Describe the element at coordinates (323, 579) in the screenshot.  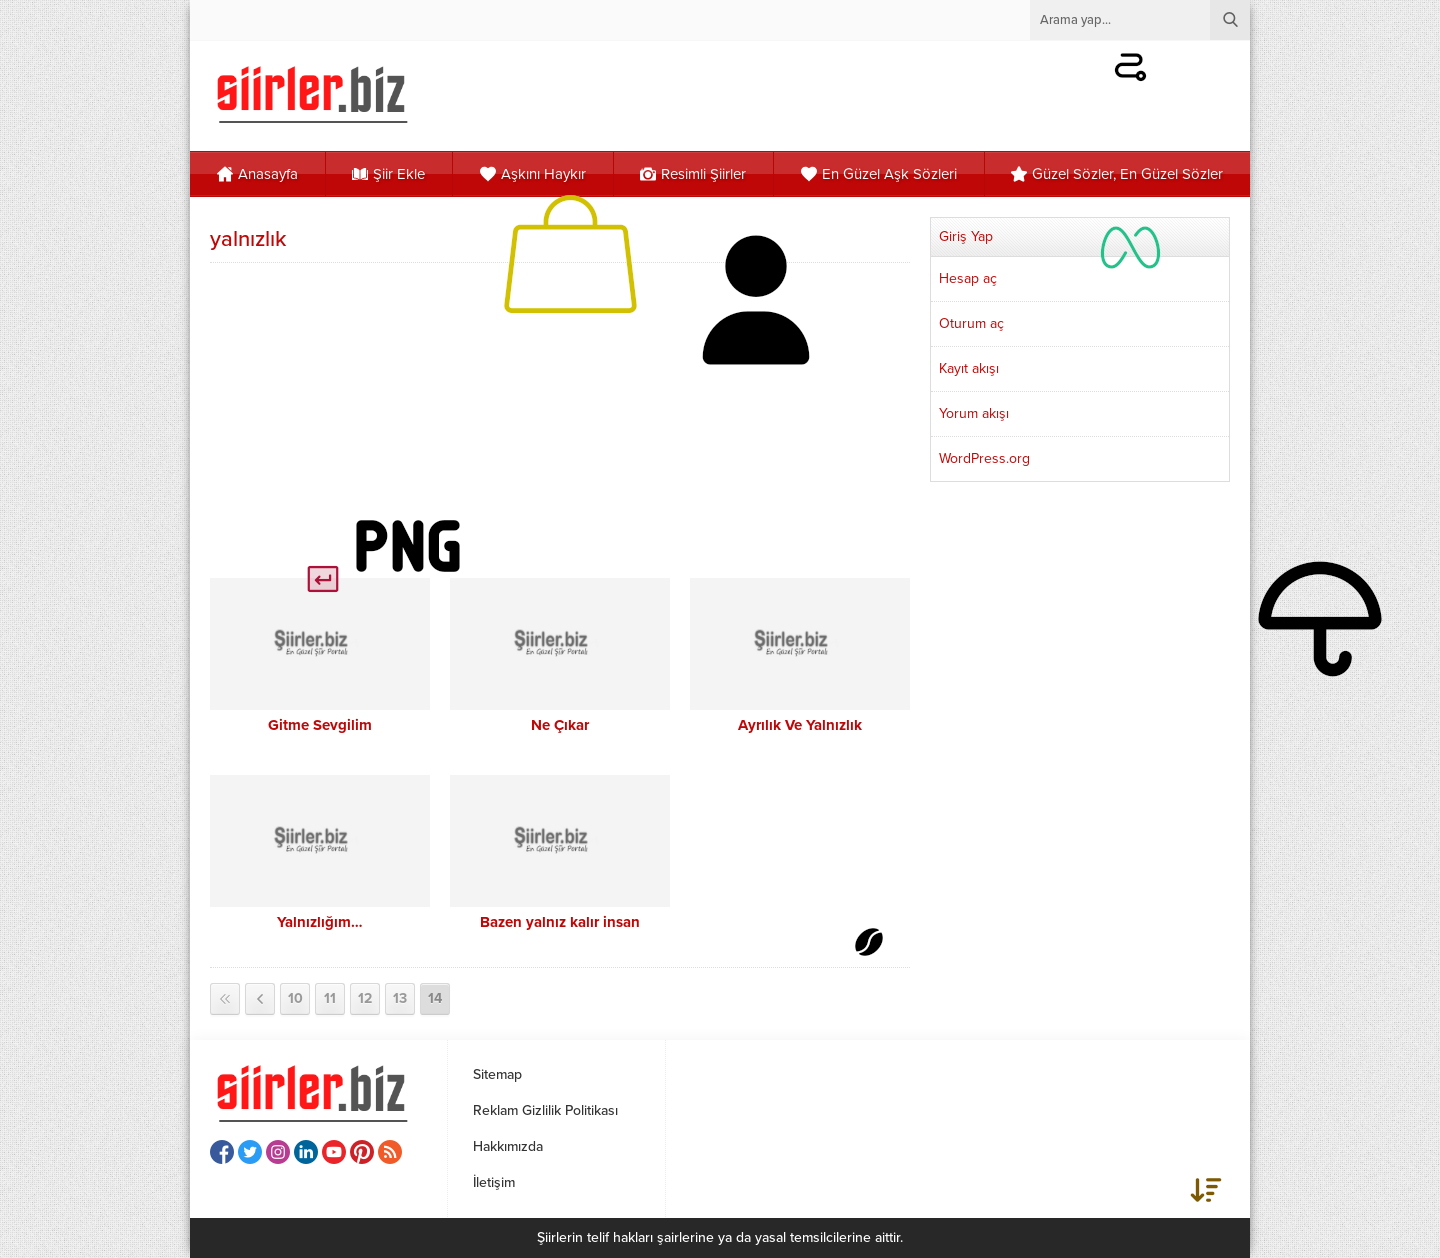
I see `press enter or return key` at that location.